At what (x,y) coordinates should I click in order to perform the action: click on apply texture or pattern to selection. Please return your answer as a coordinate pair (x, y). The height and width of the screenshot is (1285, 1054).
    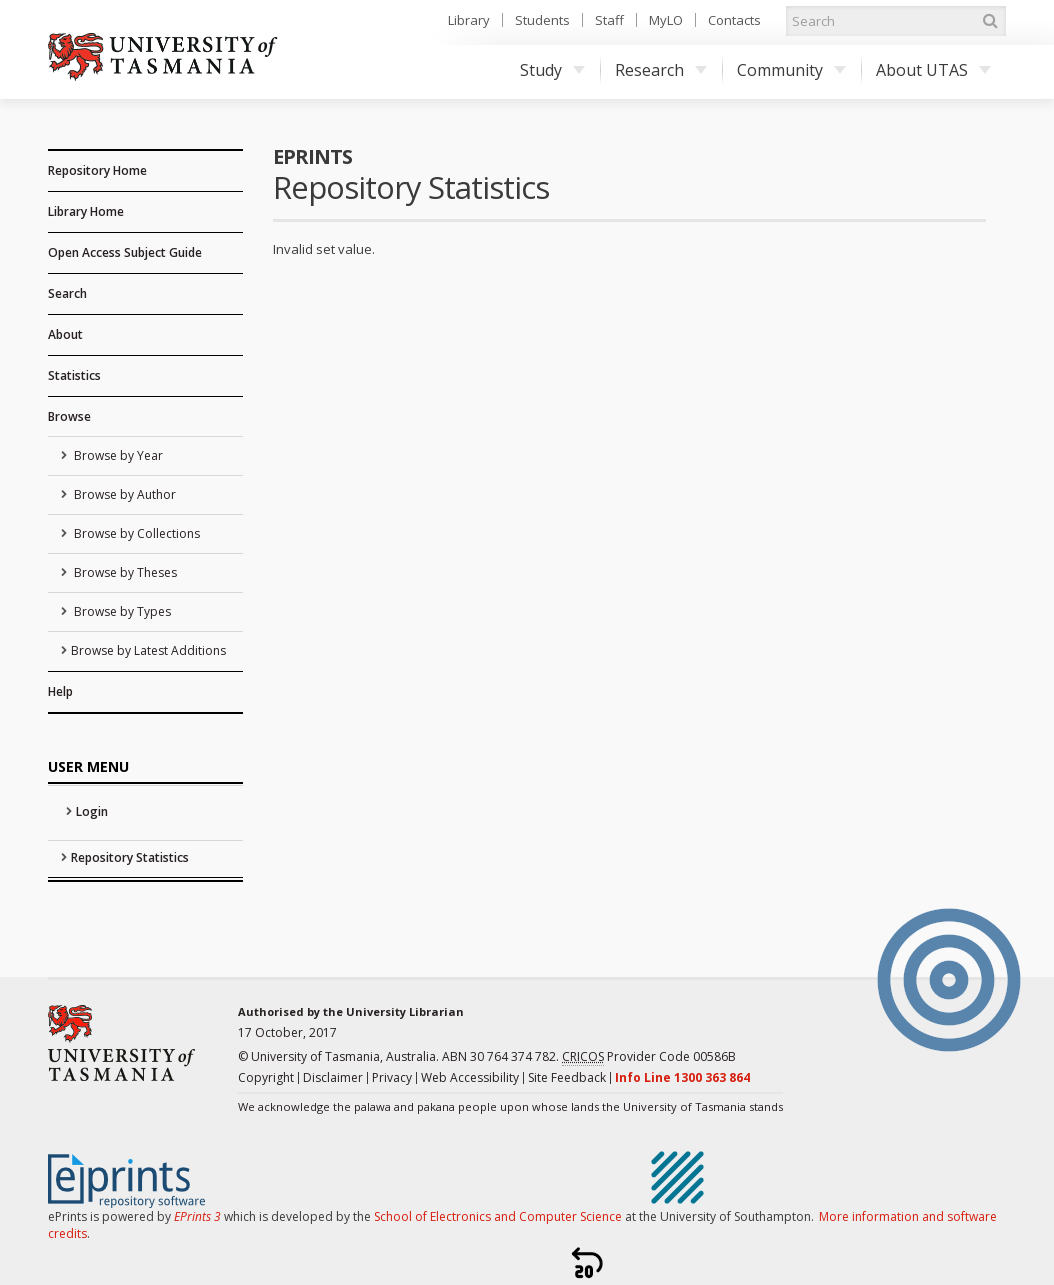
    Looking at the image, I should click on (677, 1177).